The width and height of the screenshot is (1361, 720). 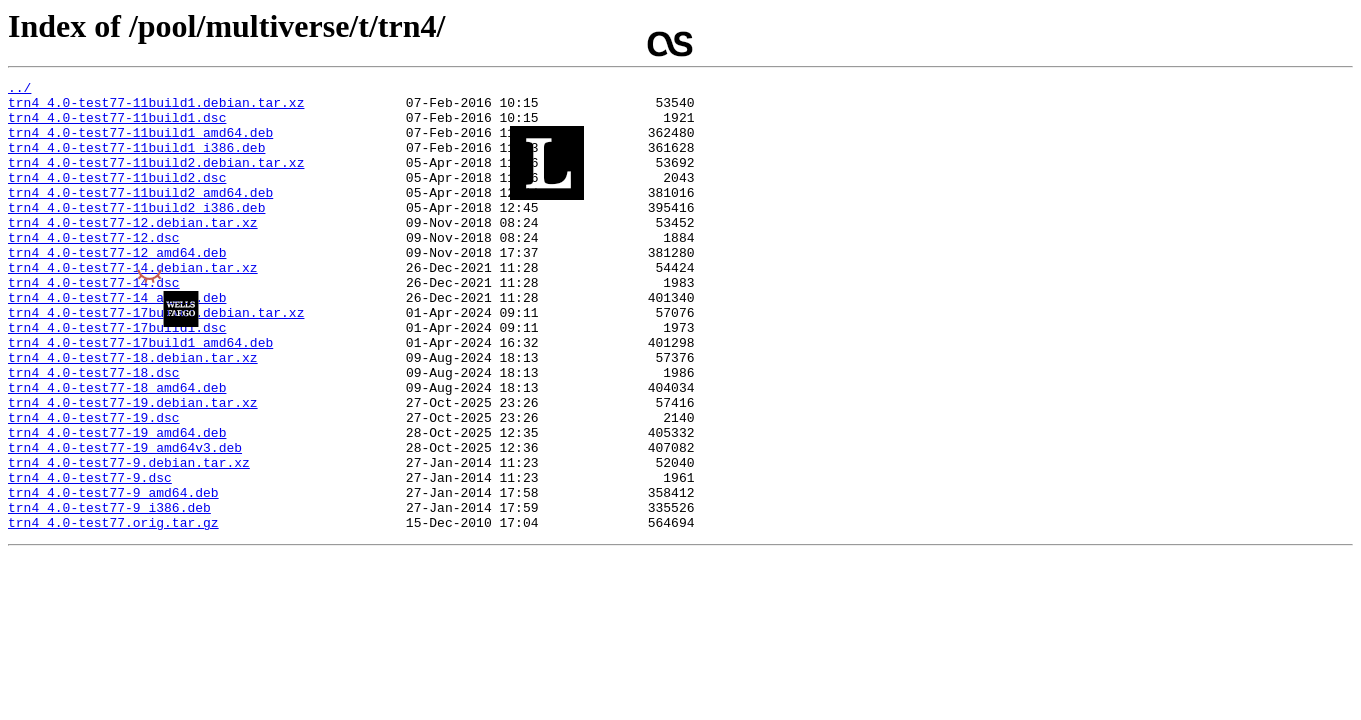 What do you see at coordinates (547, 163) in the screenshot?
I see `visit the Lobsters link aggregation site` at bounding box center [547, 163].